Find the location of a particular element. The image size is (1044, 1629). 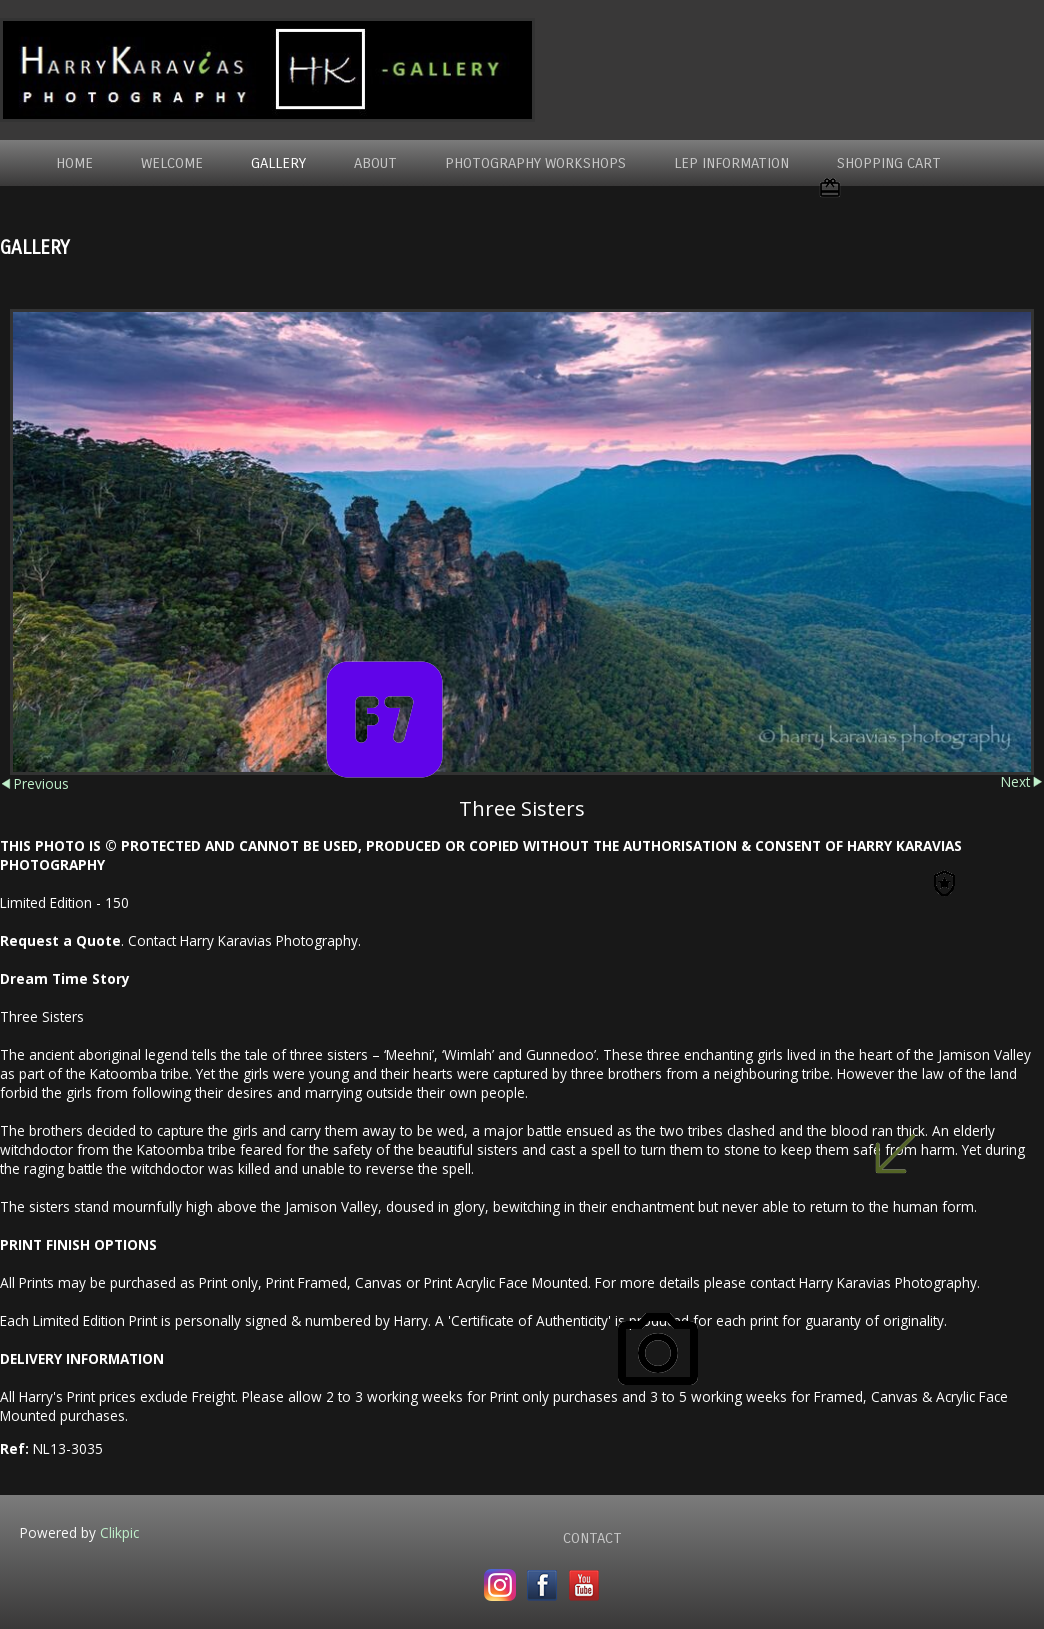

view or redeem a gift card is located at coordinates (830, 188).